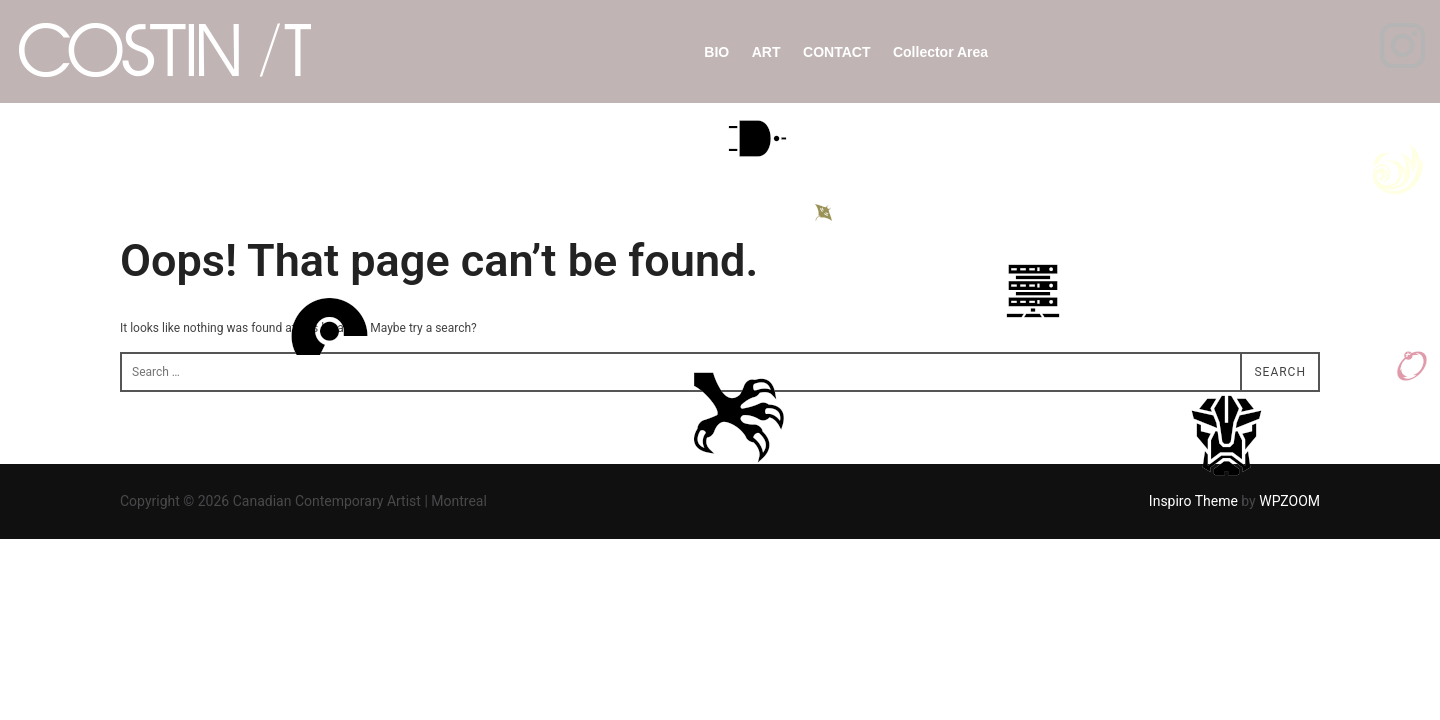  What do you see at coordinates (1226, 435) in the screenshot?
I see `select mech or robot character` at bounding box center [1226, 435].